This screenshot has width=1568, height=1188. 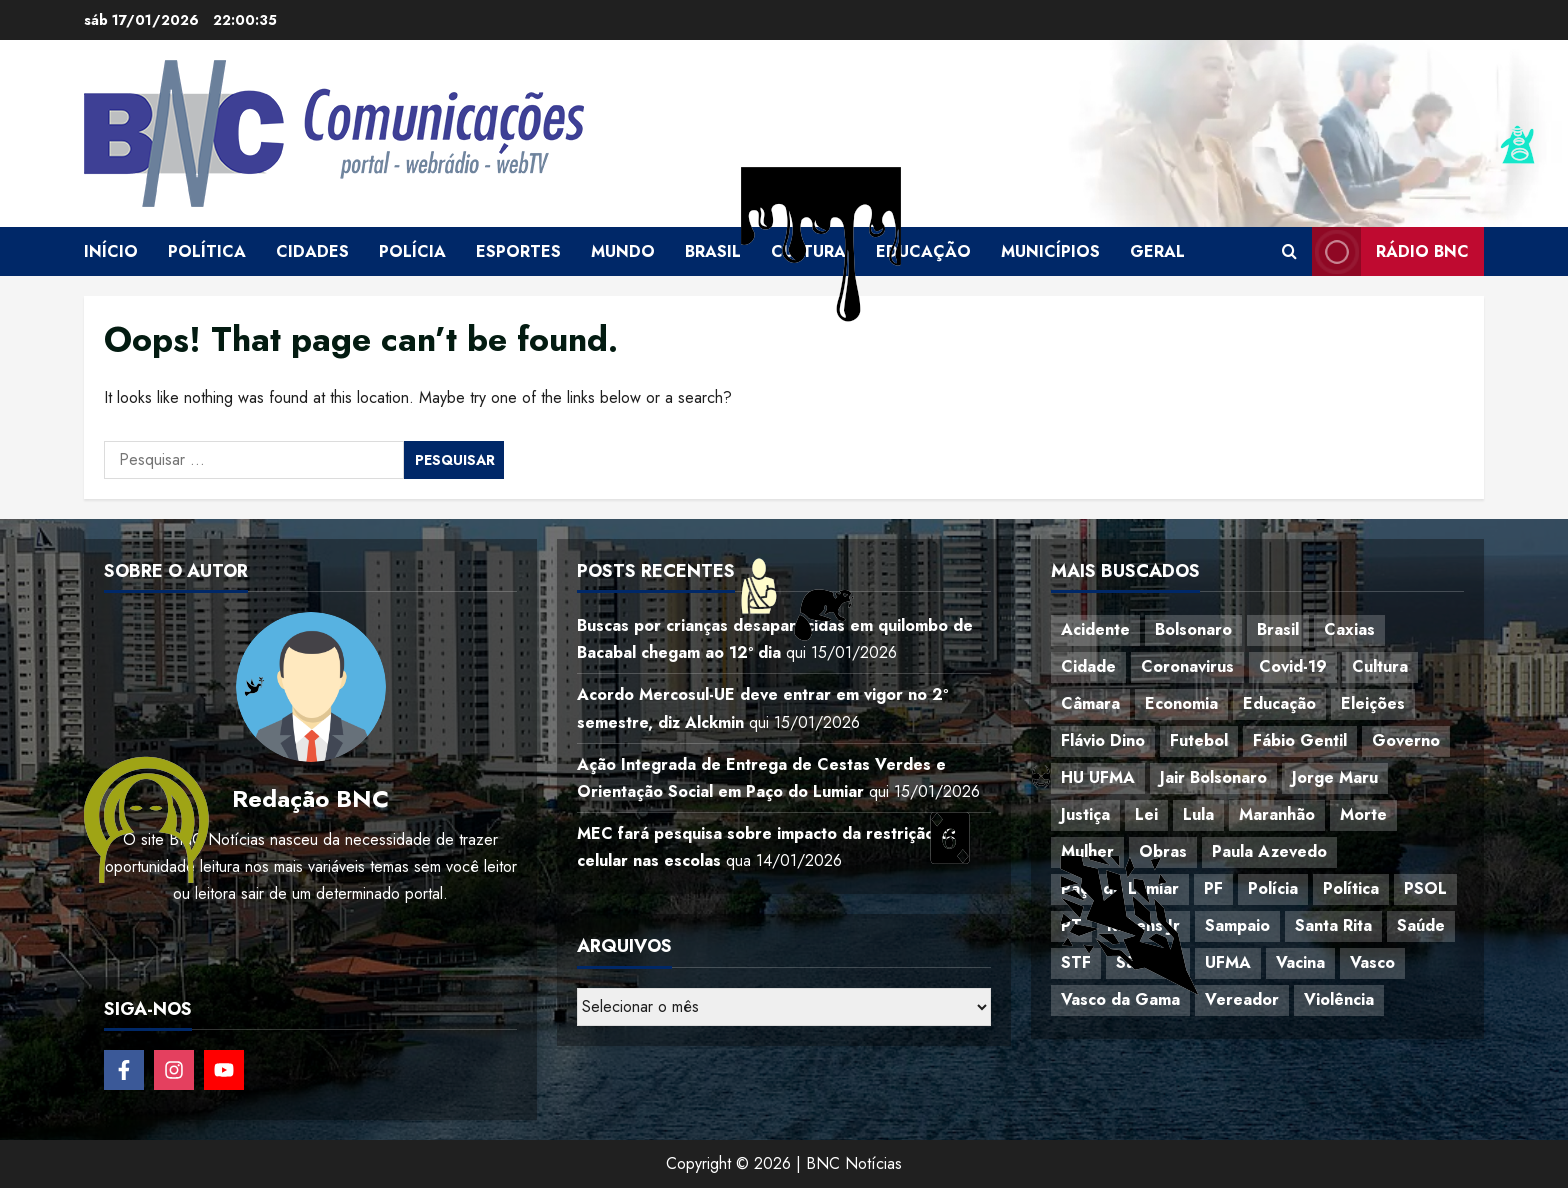 I want to click on six of diamonds playing card, so click(x=950, y=838).